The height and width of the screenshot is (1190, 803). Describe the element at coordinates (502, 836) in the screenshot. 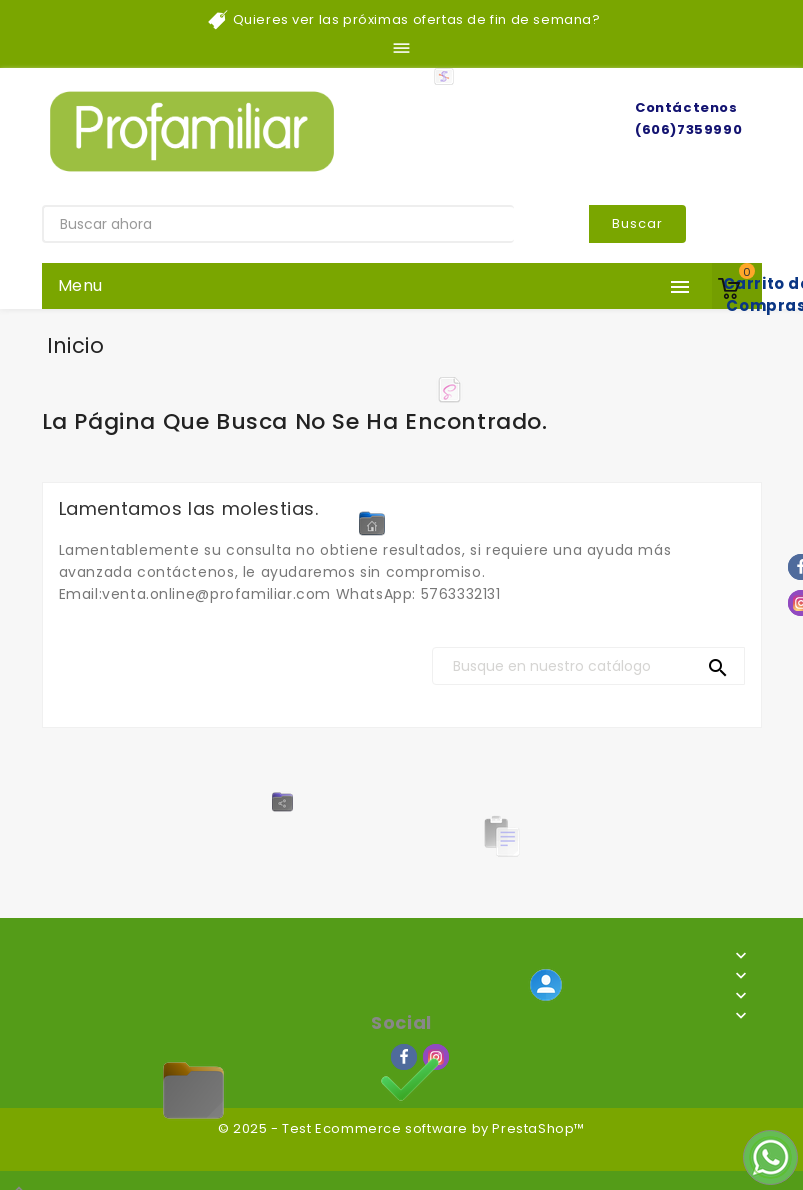

I see `paste content from clipboard` at that location.